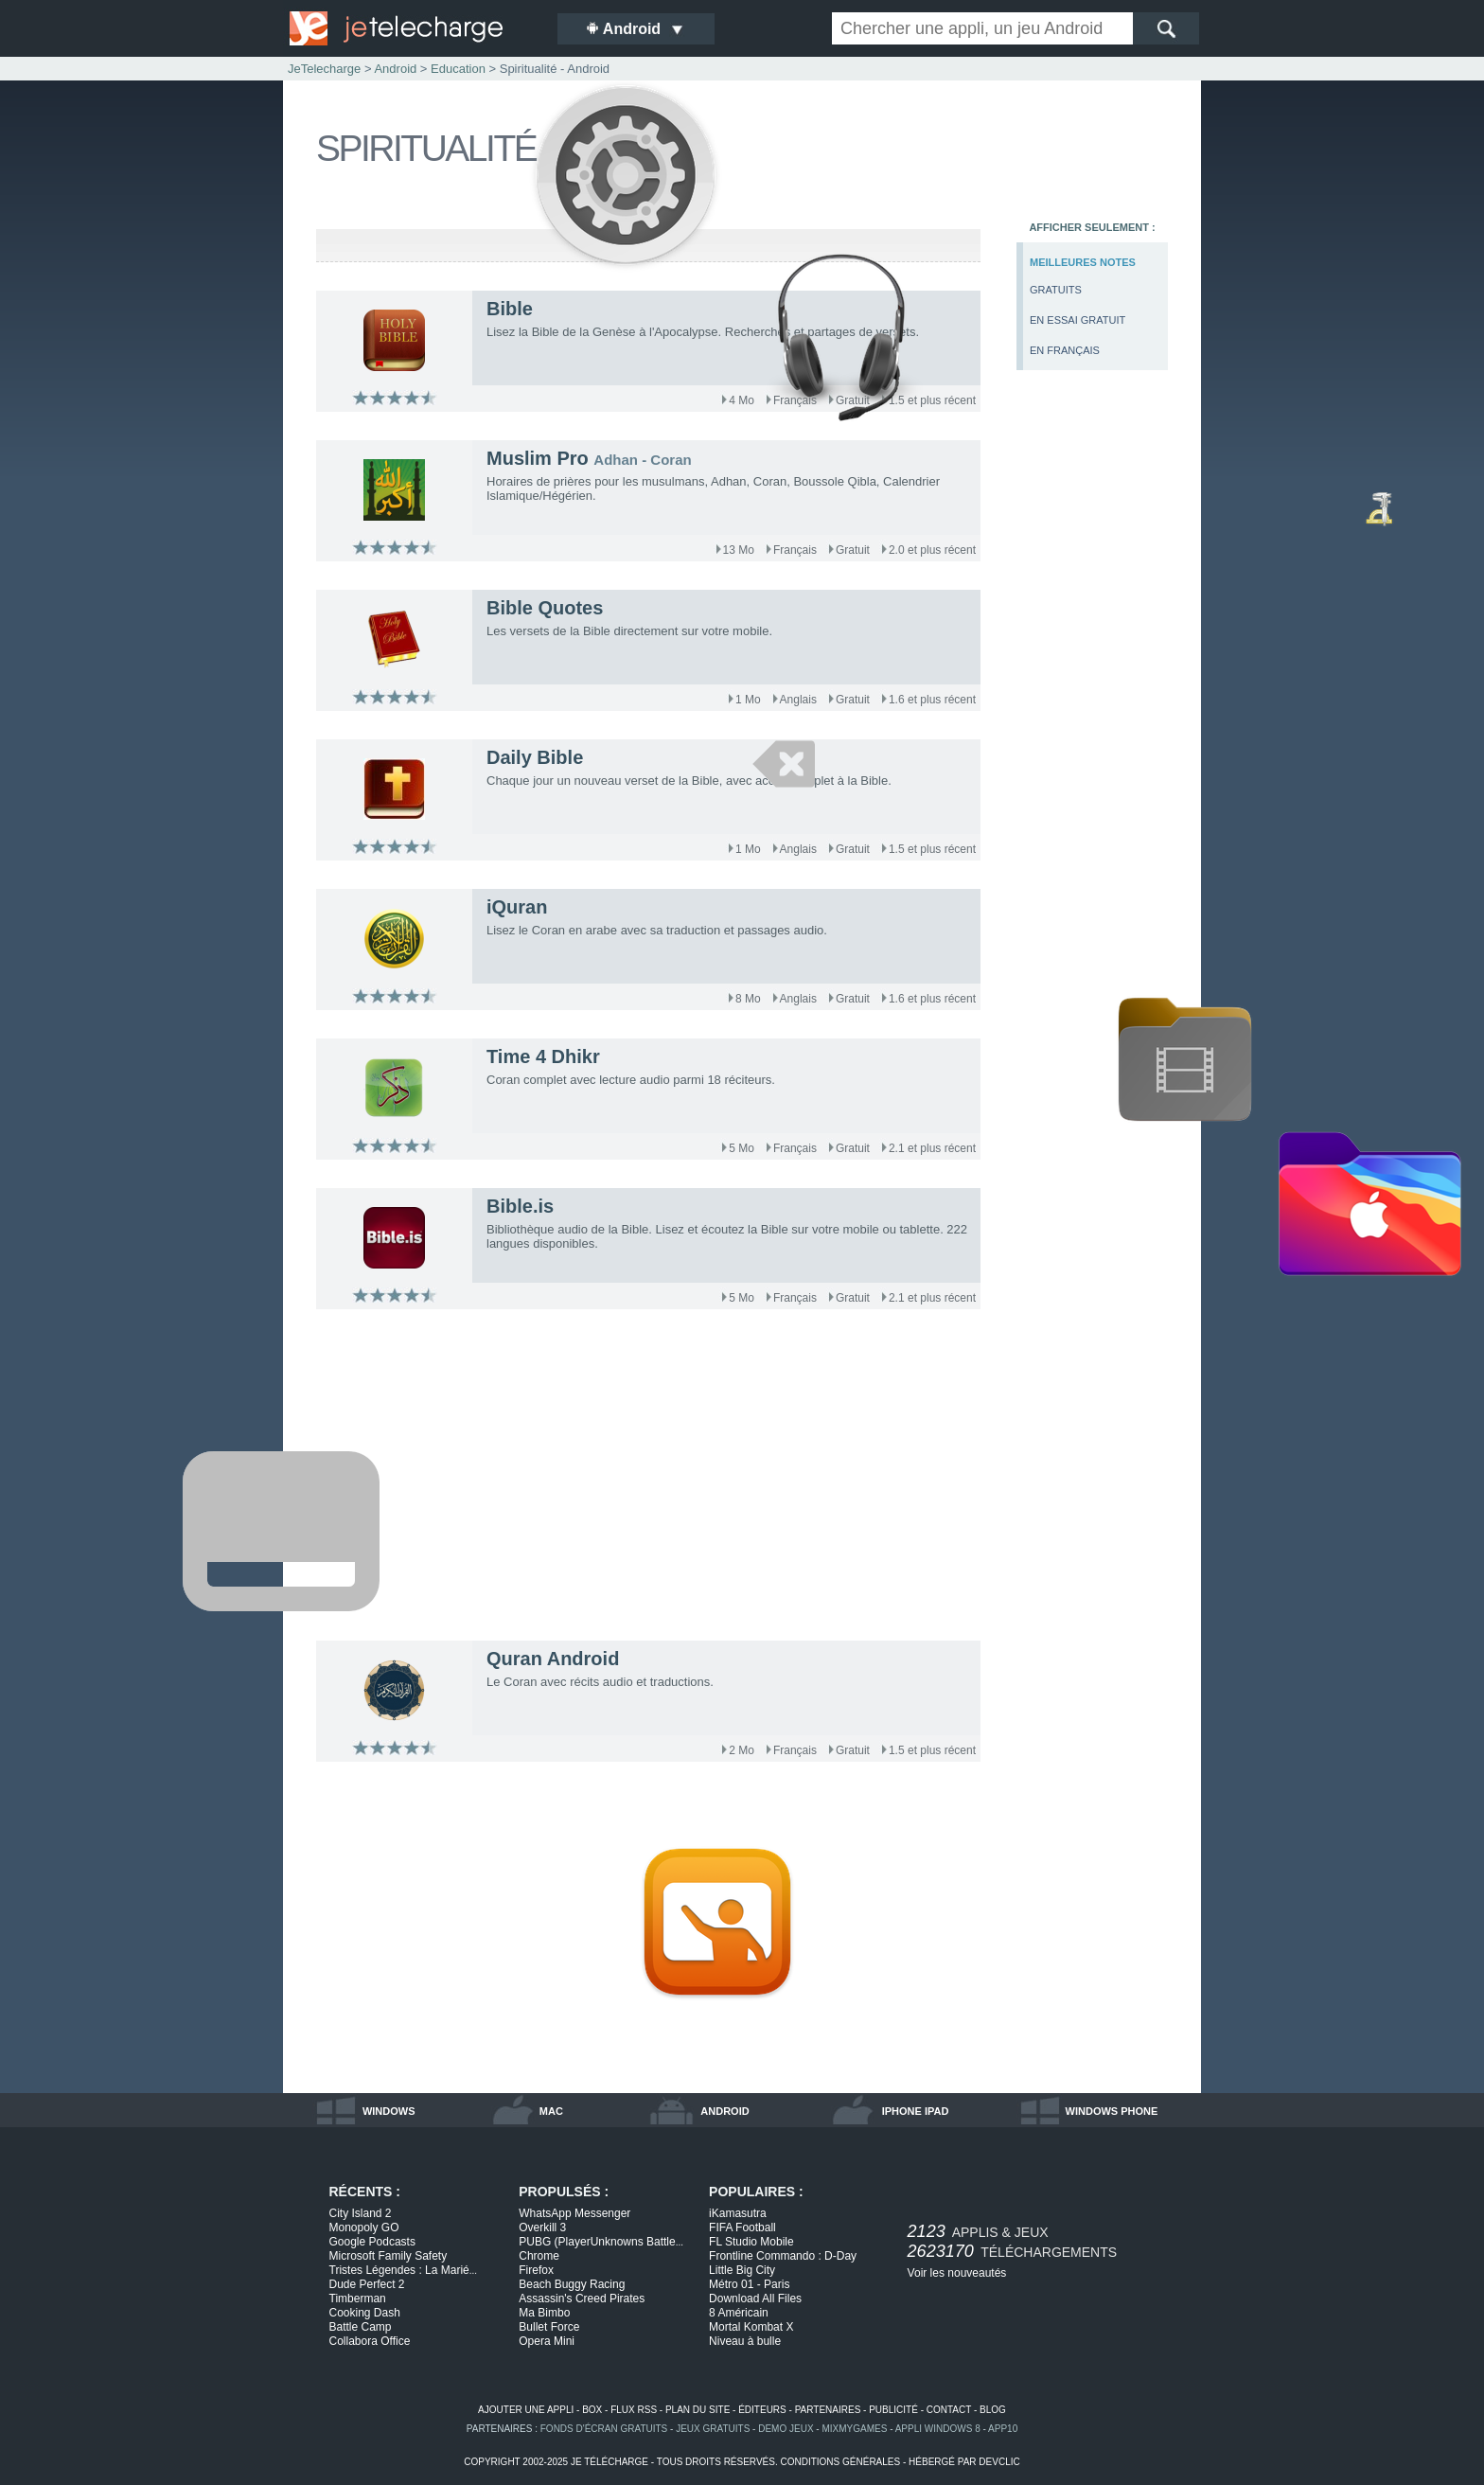 The height and width of the screenshot is (2485, 1484). I want to click on audio headset device connected, so click(840, 336).